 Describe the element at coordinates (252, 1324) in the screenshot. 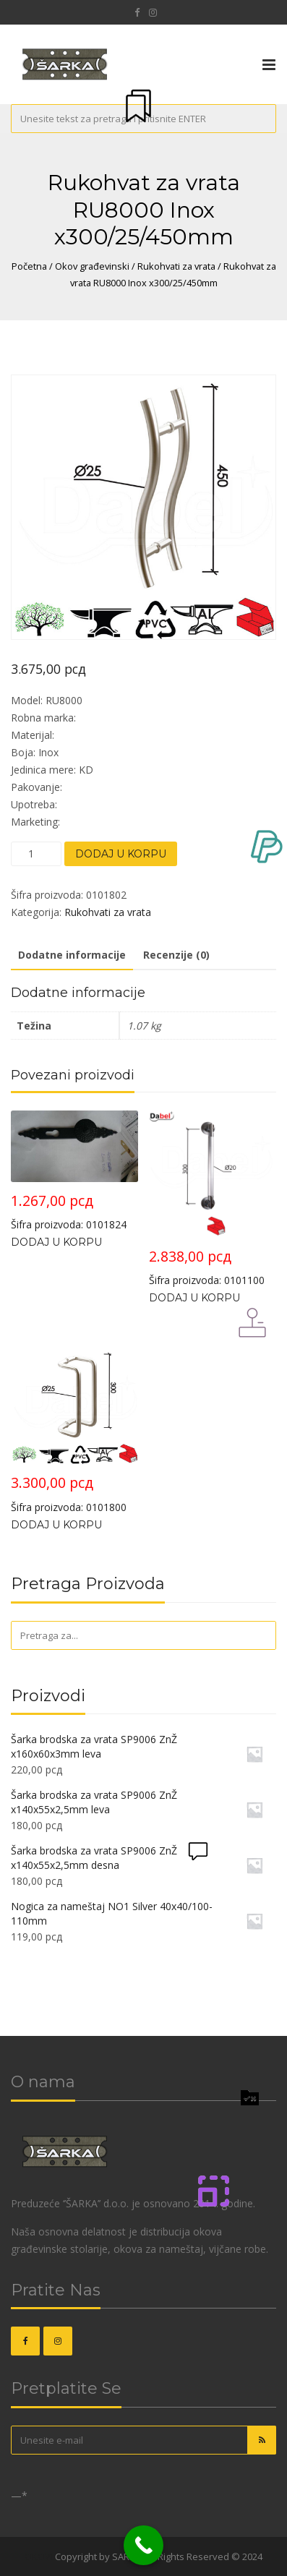

I see `access game controls or gaming features` at that location.